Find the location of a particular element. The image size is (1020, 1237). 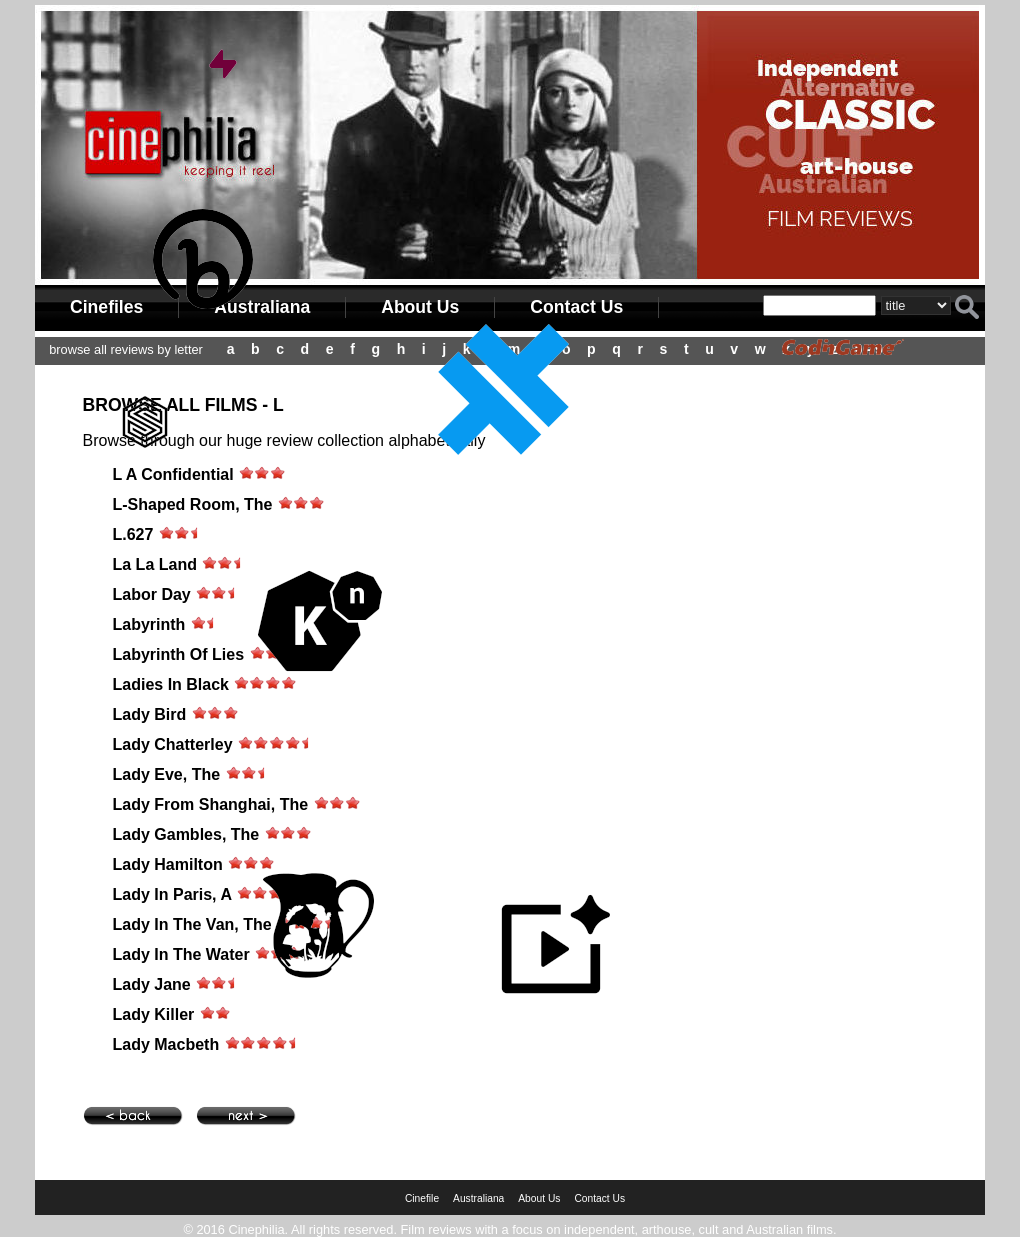

charles web debugging proxy application is located at coordinates (318, 925).